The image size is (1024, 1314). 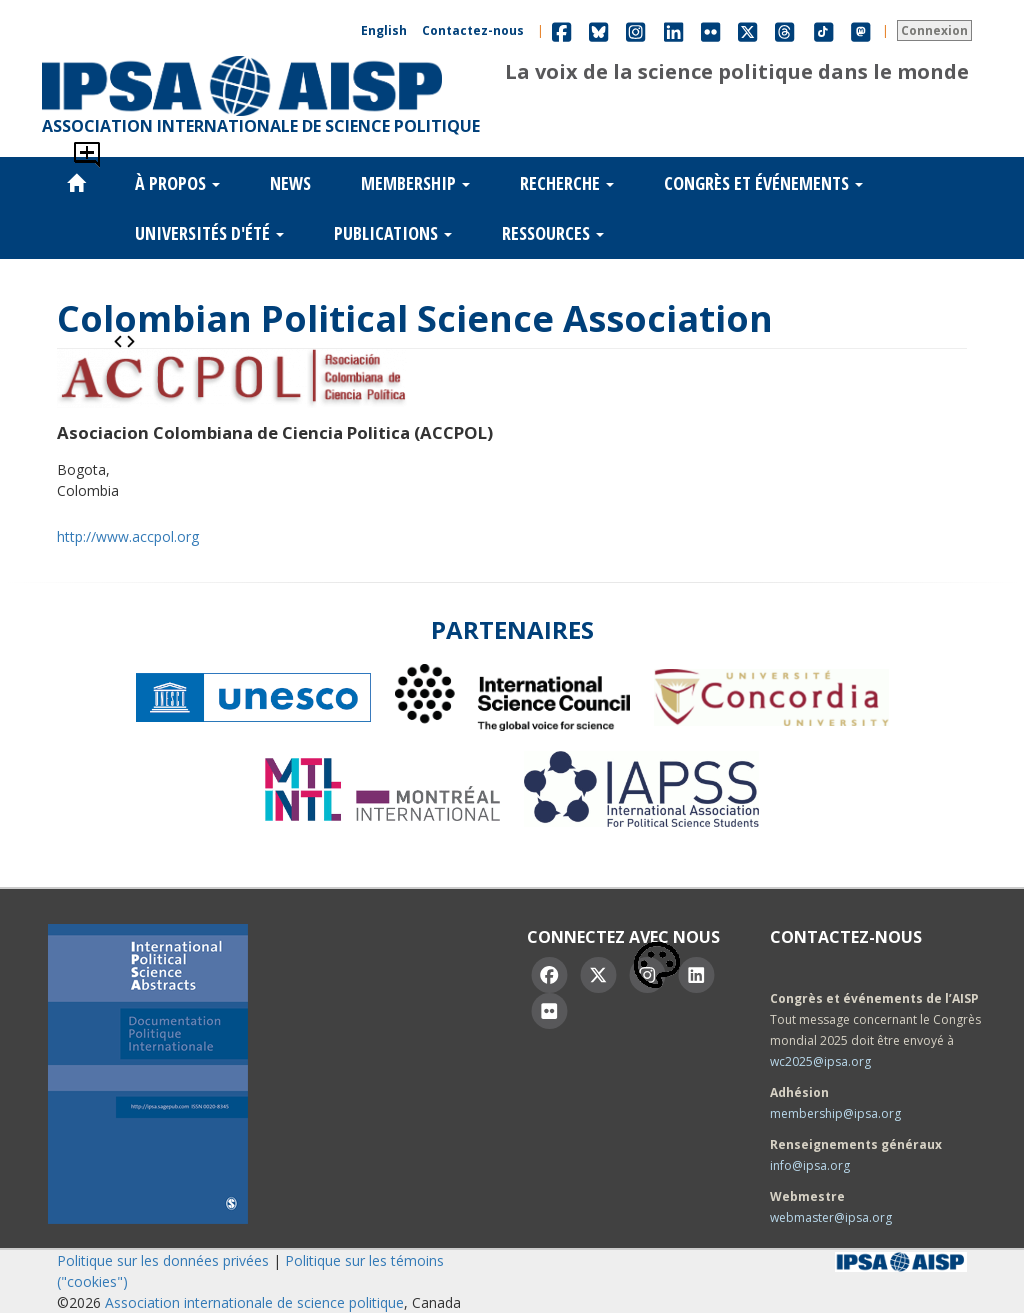 What do you see at coordinates (87, 155) in the screenshot?
I see `add a new comment` at bounding box center [87, 155].